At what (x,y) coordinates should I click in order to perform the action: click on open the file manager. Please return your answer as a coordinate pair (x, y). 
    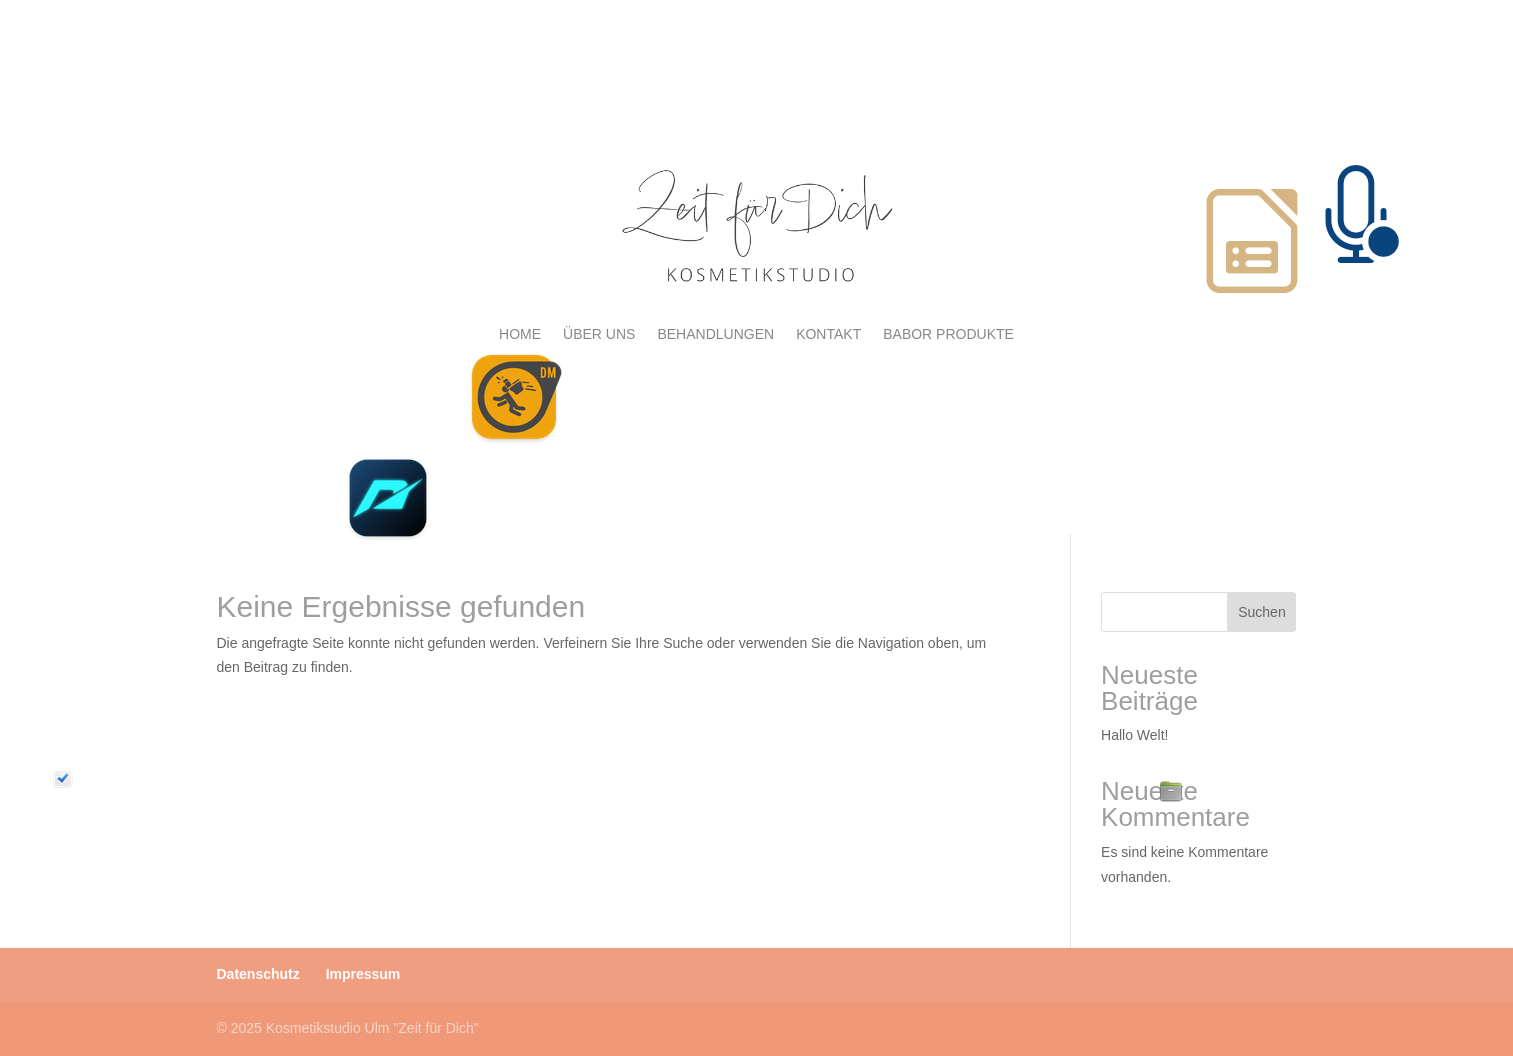
    Looking at the image, I should click on (1171, 791).